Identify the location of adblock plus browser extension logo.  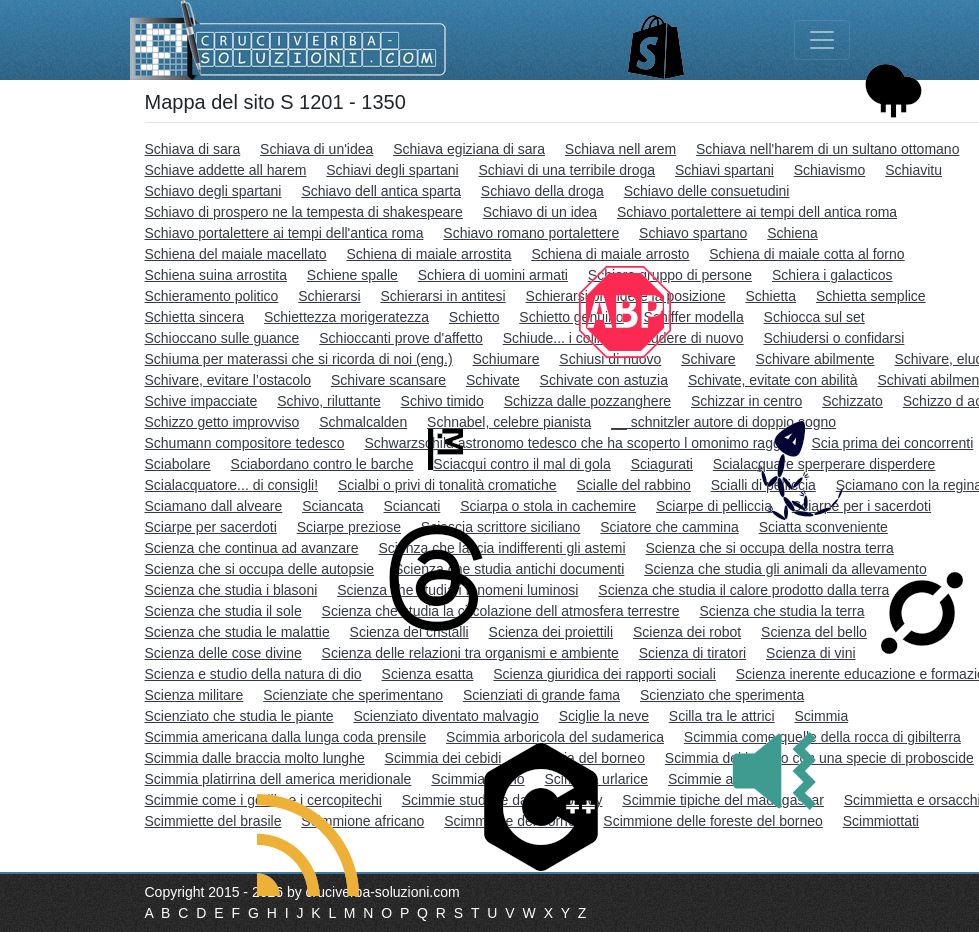
(625, 312).